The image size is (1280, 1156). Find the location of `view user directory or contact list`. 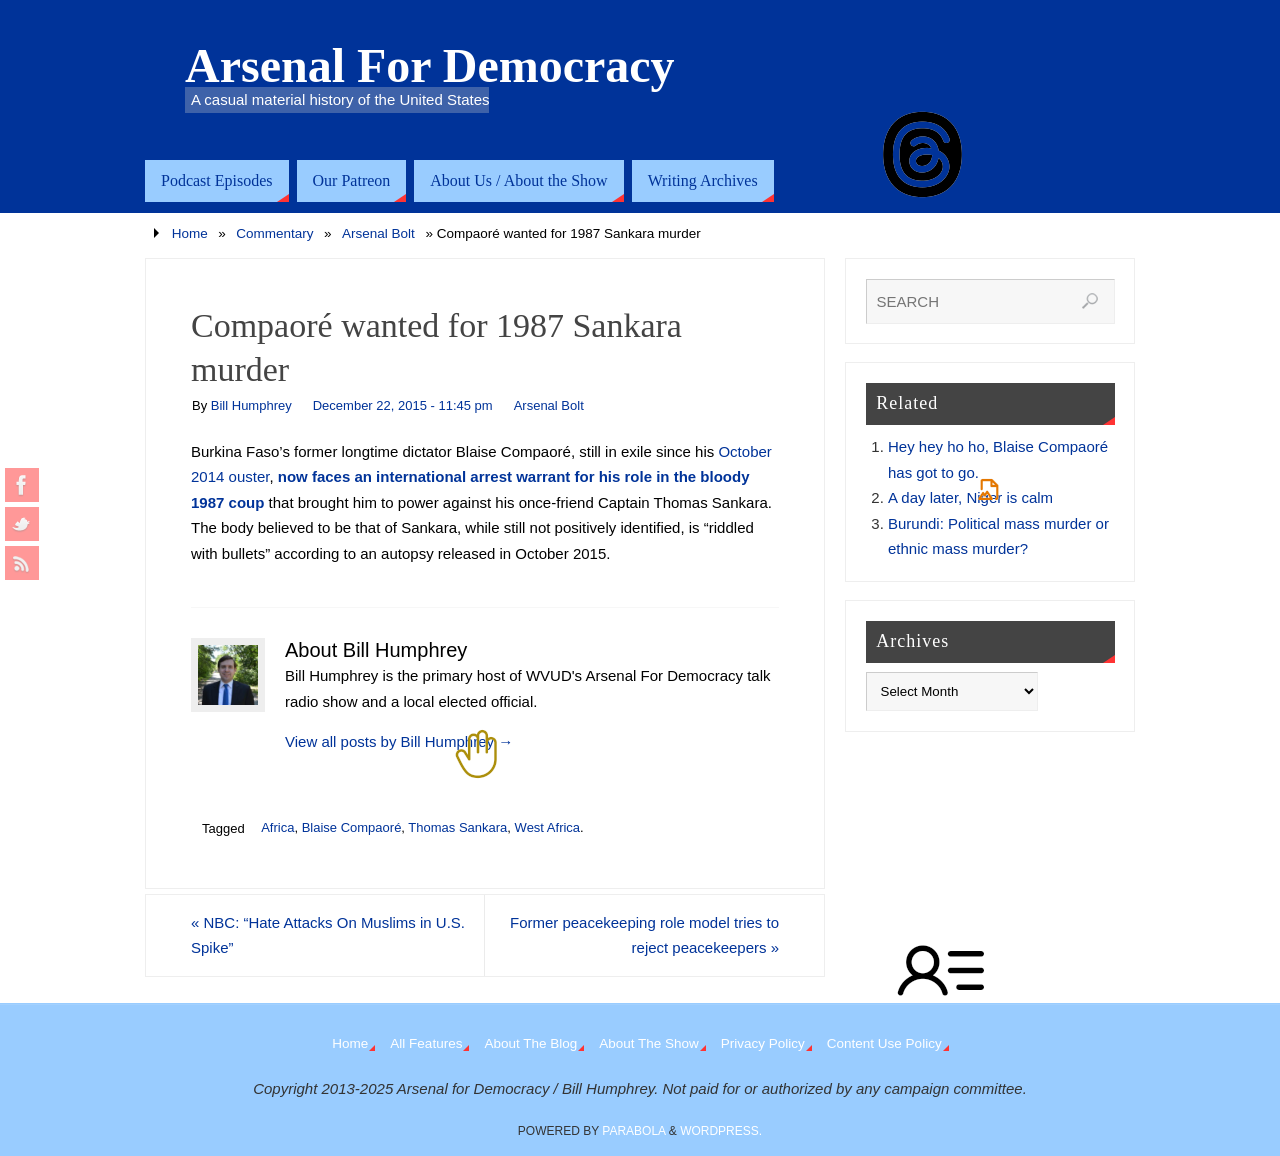

view user directory or contact list is located at coordinates (939, 970).